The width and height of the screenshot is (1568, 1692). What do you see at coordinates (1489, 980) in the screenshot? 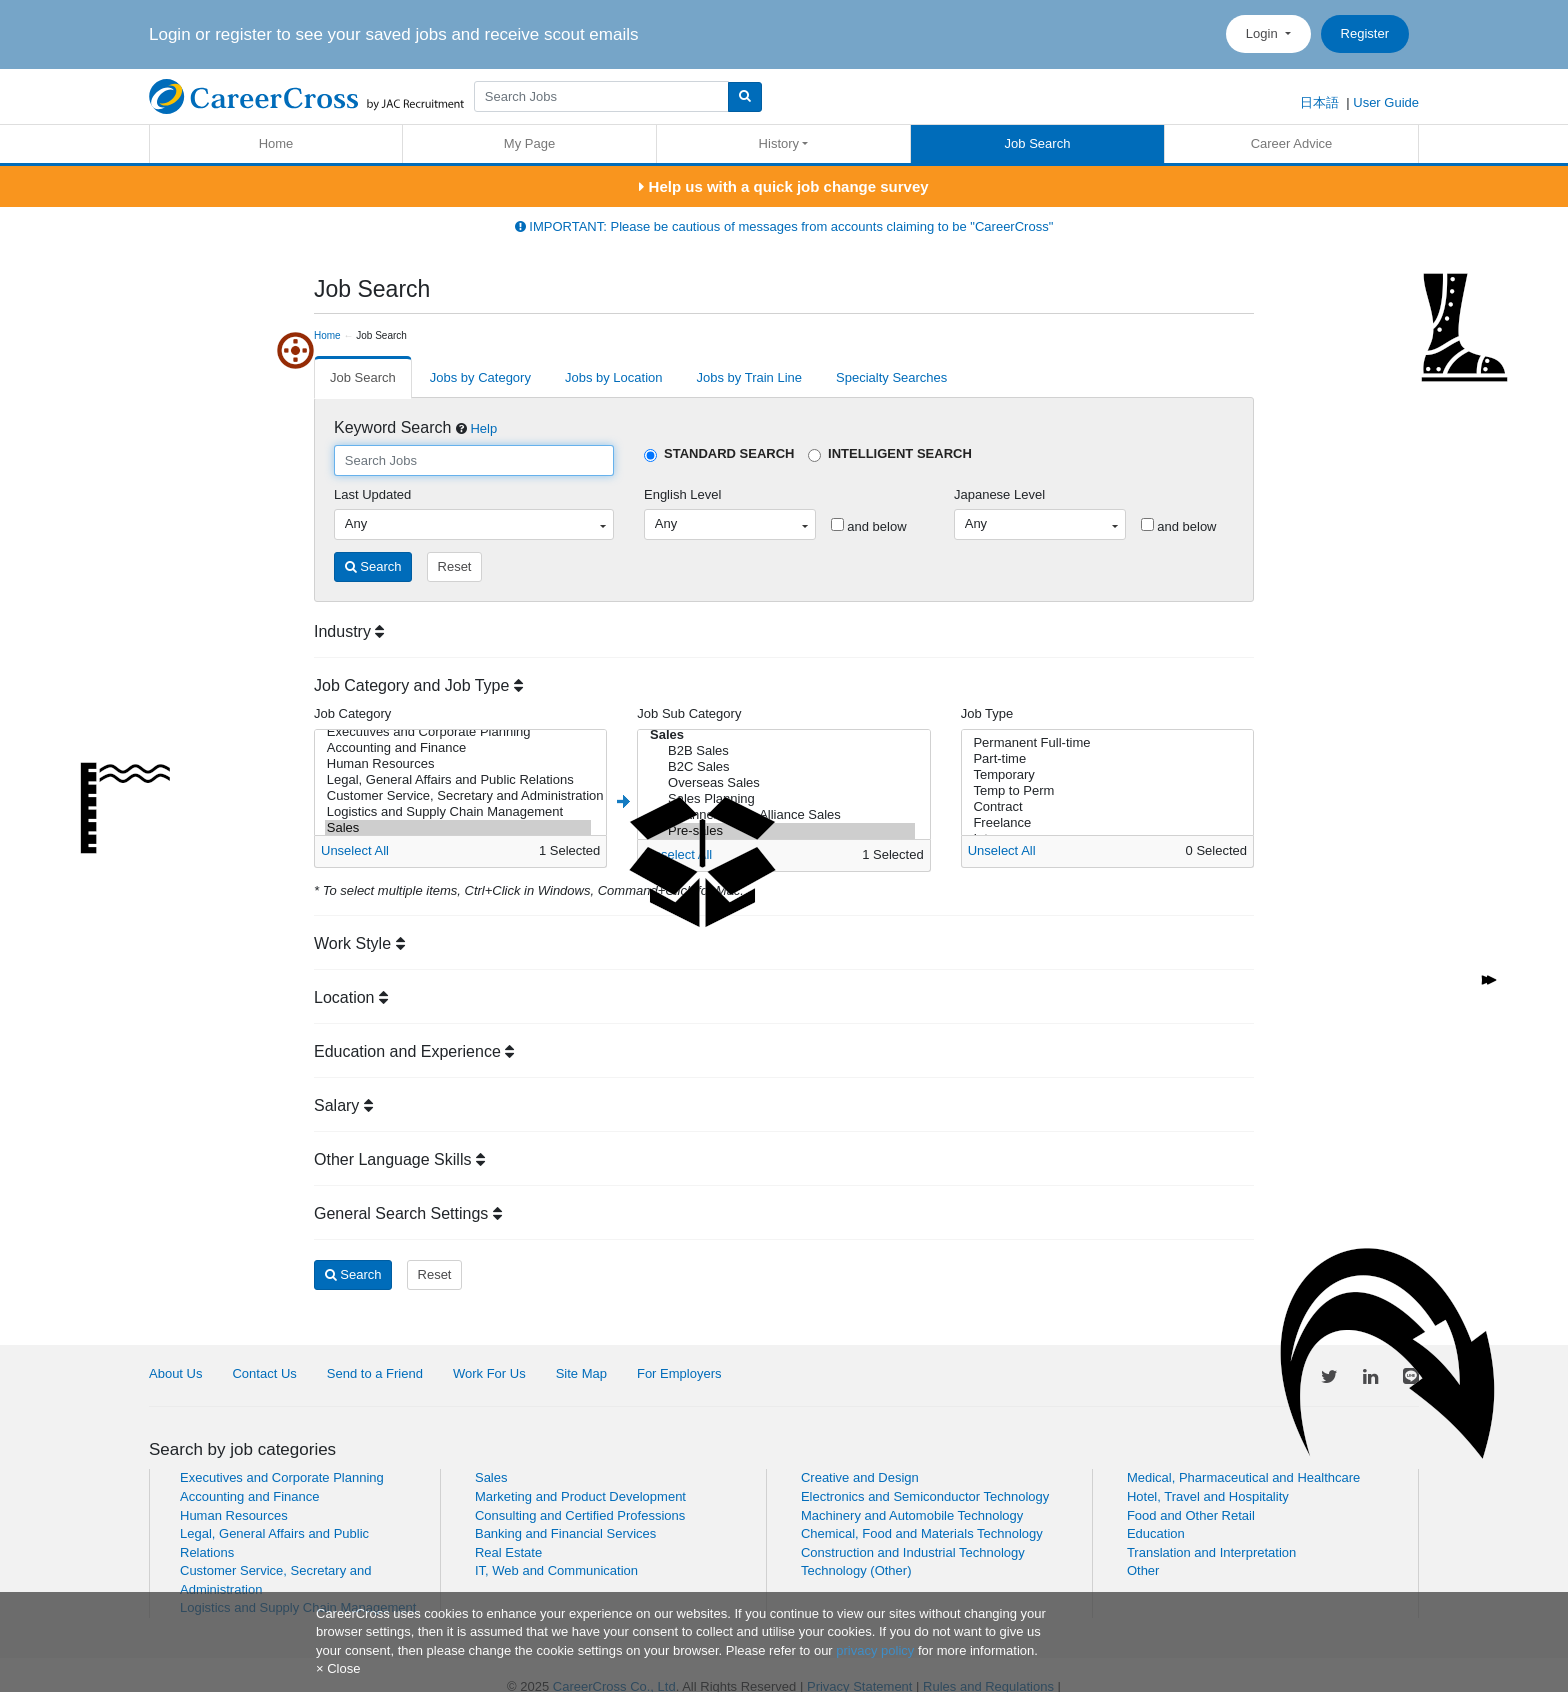
I see `skip forward or fast-forward media playback` at bounding box center [1489, 980].